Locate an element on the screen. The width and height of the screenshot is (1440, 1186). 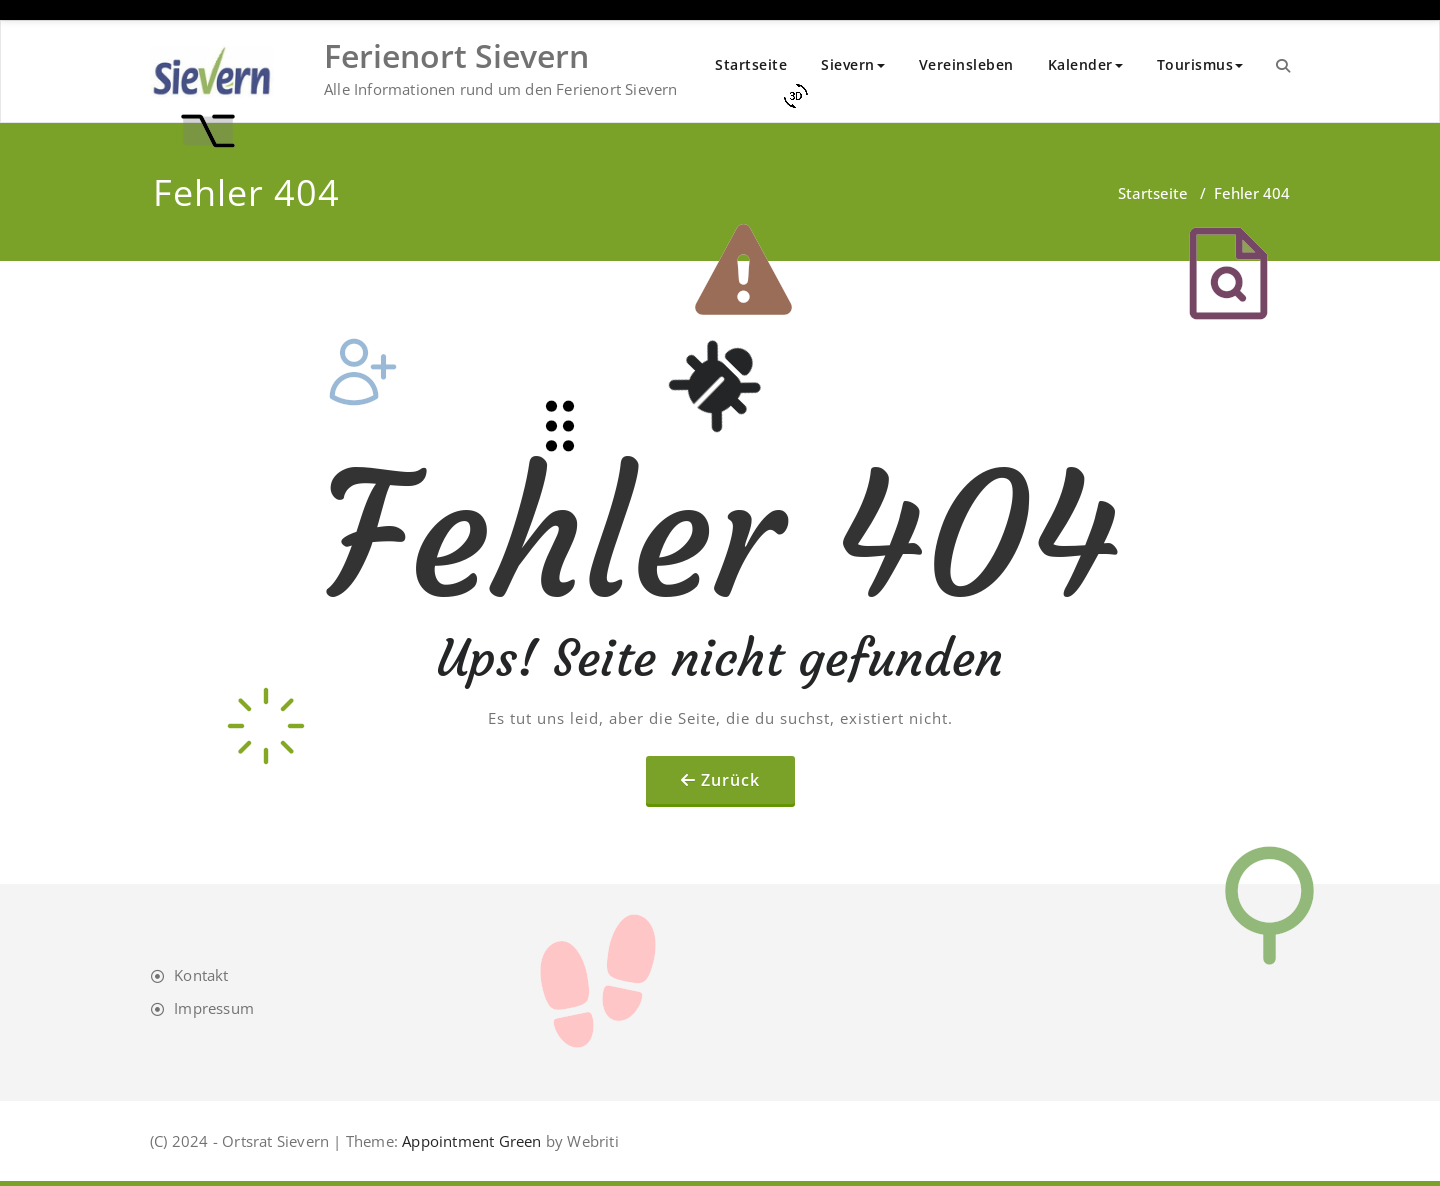
select neuter or non-binary gender option is located at coordinates (1269, 903).